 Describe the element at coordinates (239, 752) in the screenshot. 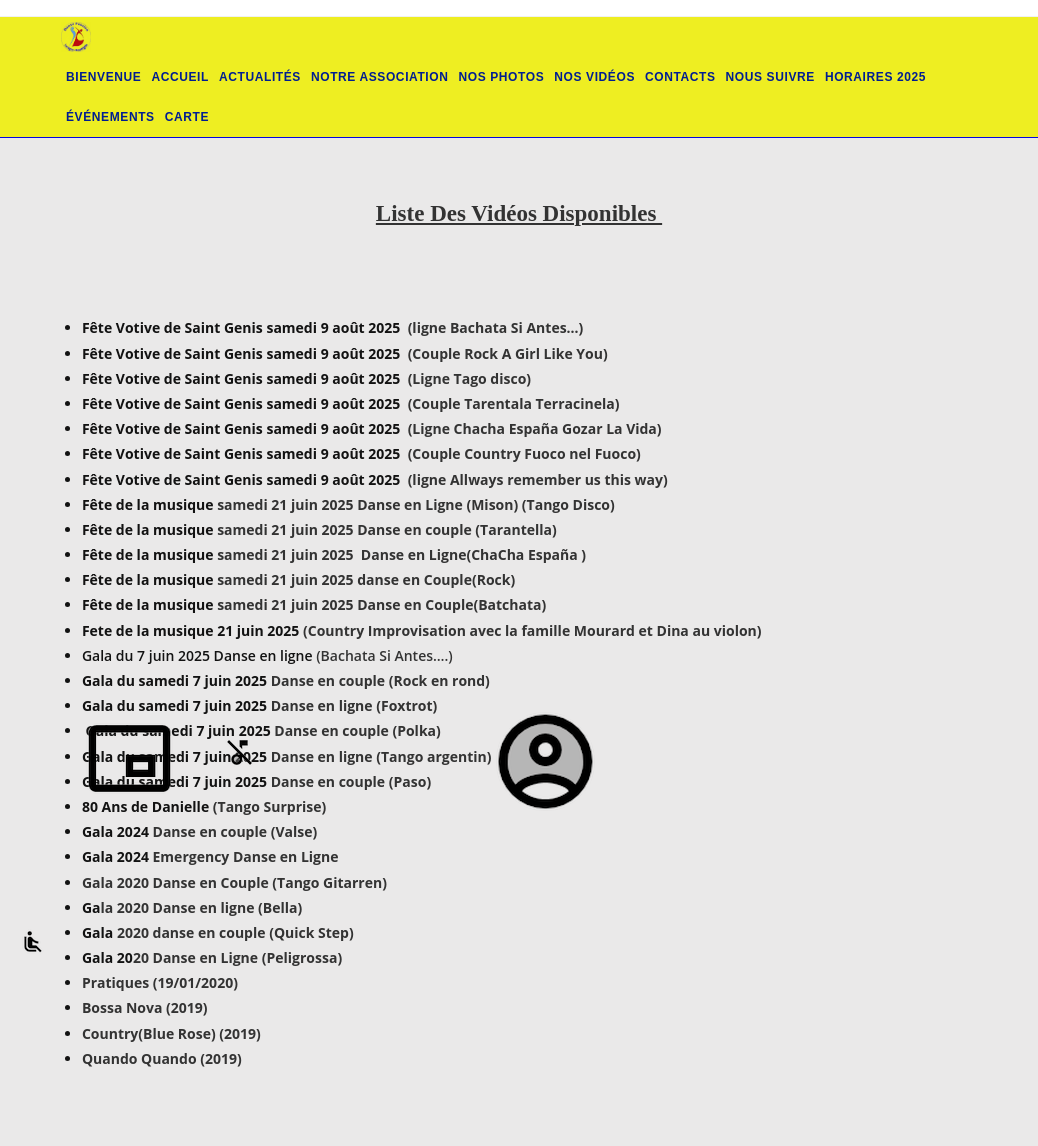

I see `mute or disable music playback` at that location.